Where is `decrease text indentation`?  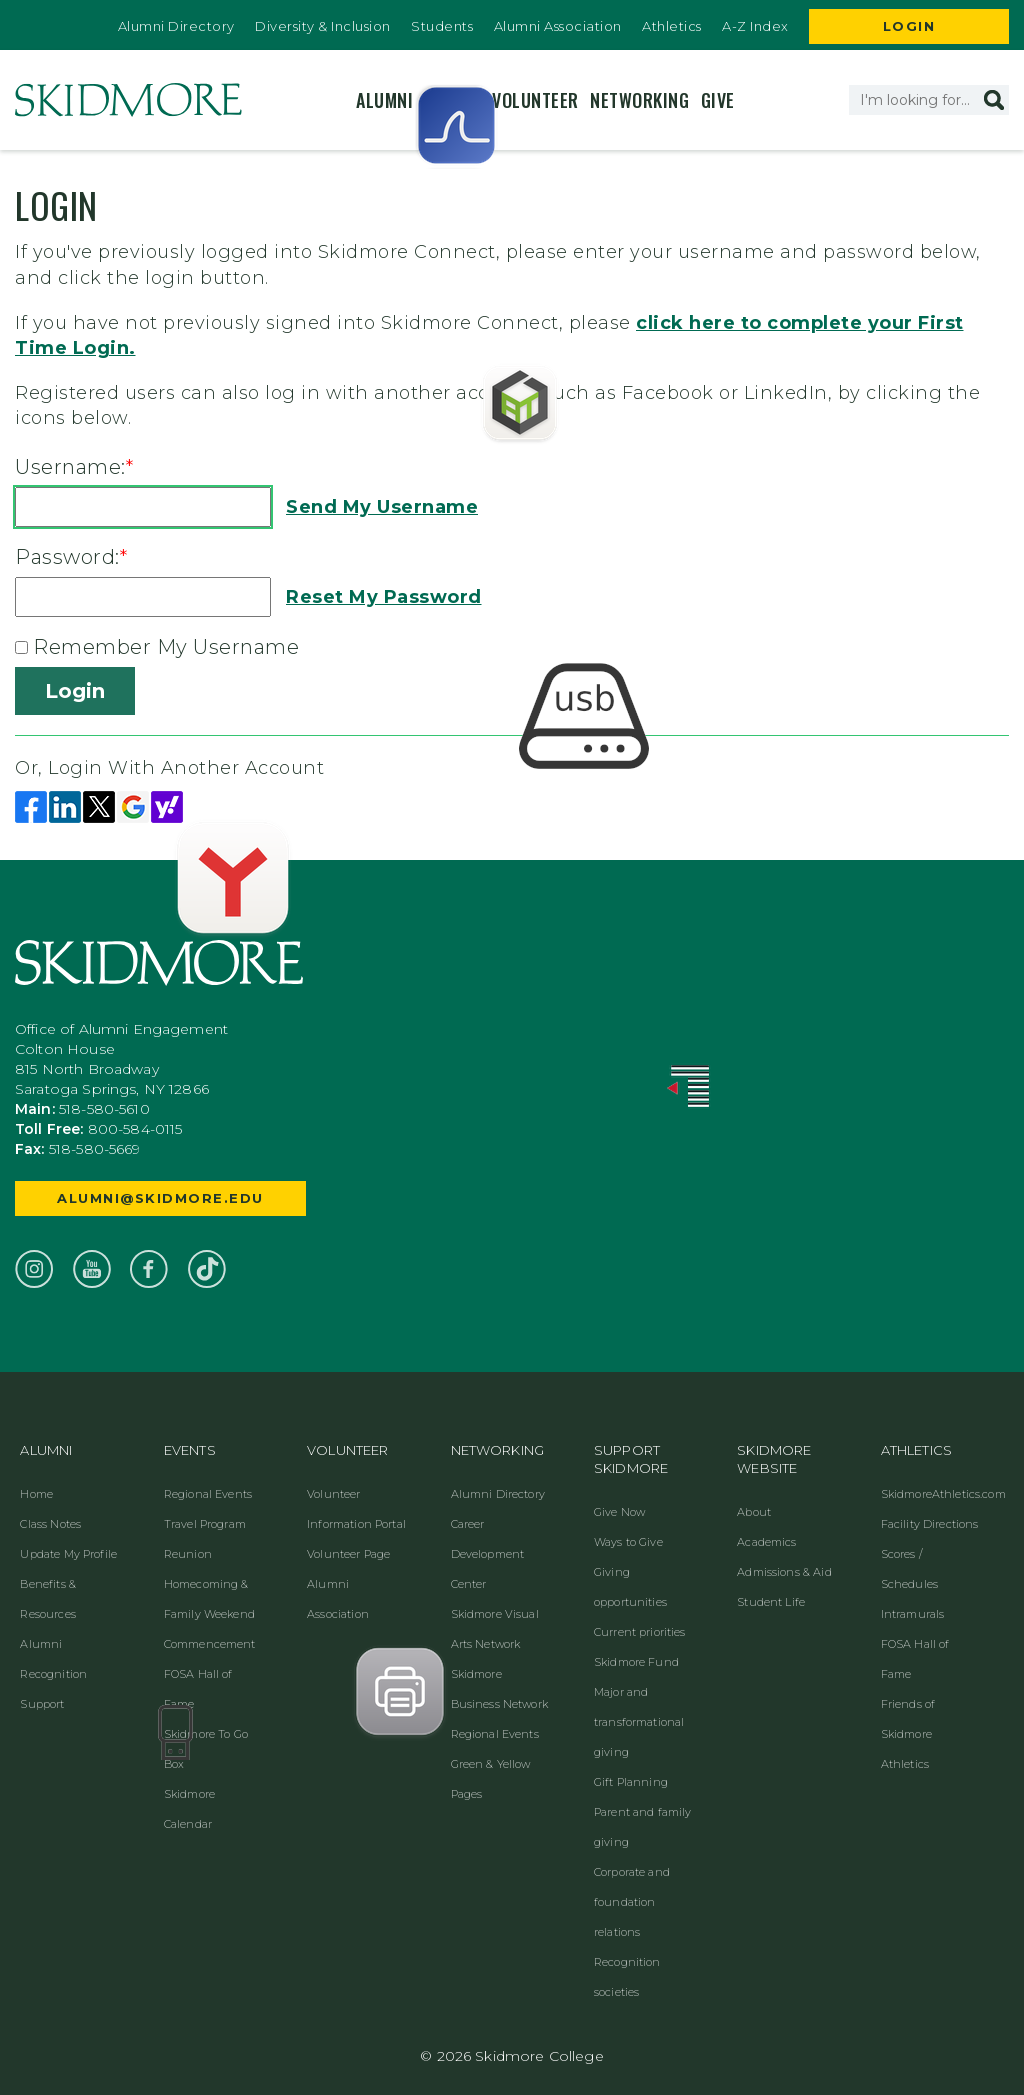
decrease text indentation is located at coordinates (688, 1086).